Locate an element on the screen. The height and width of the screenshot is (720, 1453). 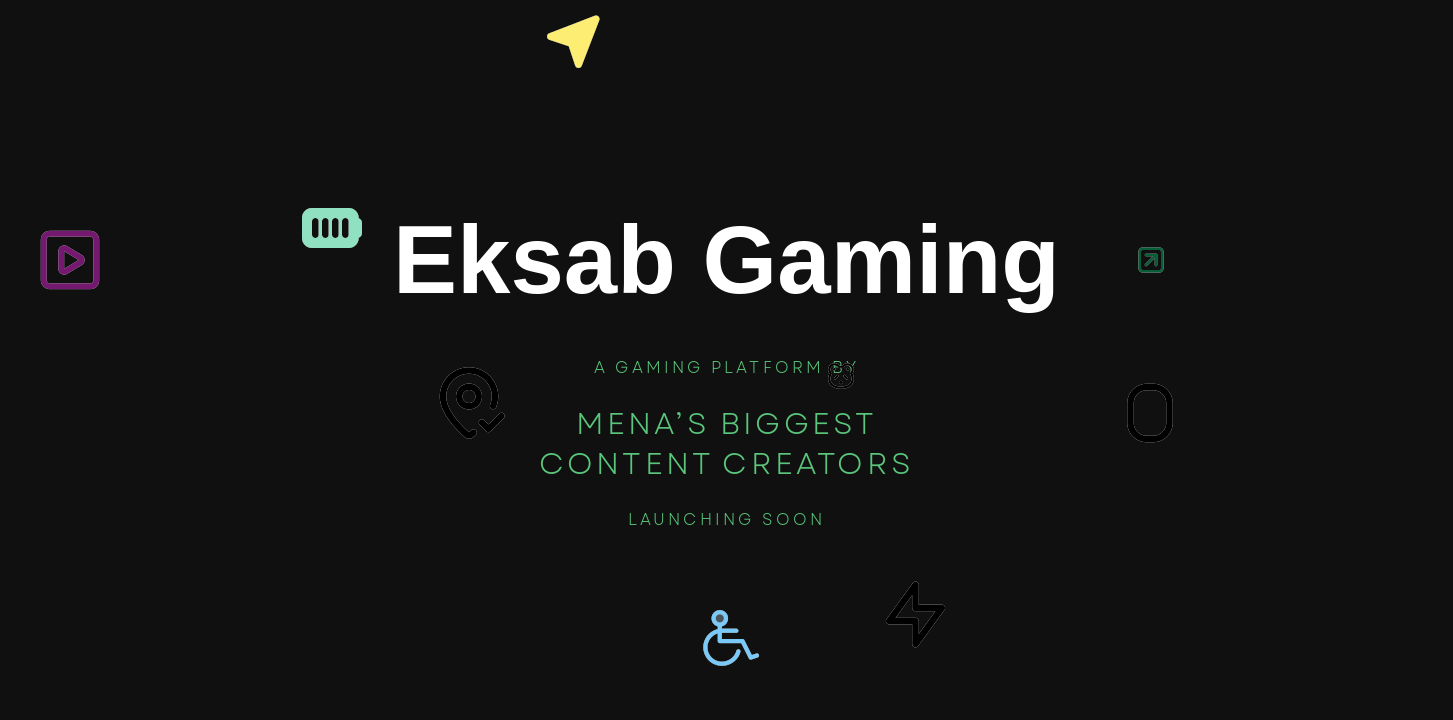
navigate to your current location is located at coordinates (575, 40).